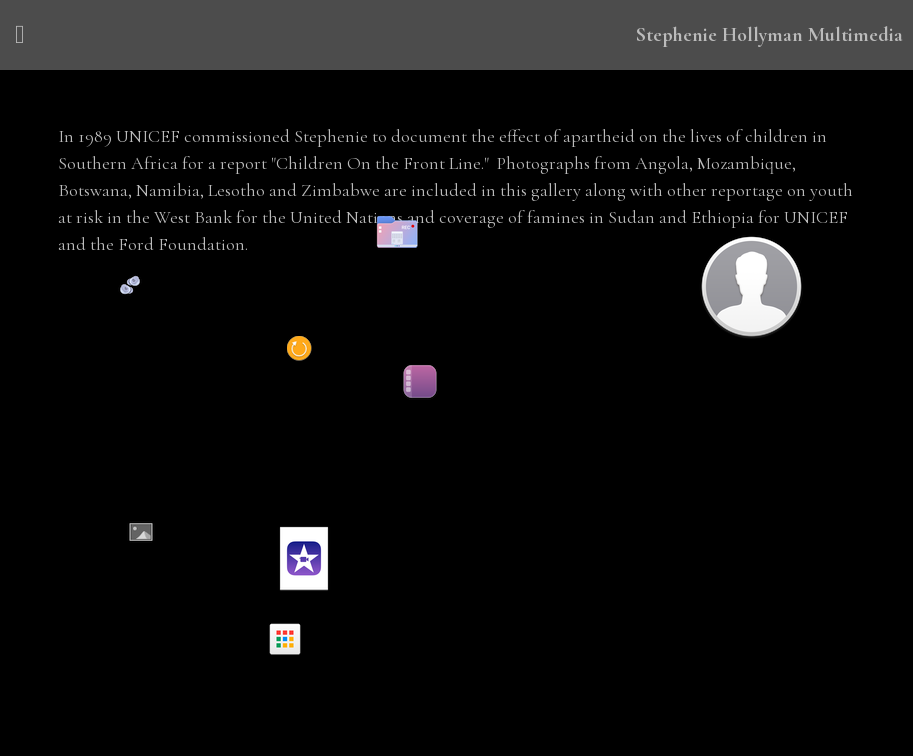 The width and height of the screenshot is (913, 756). Describe the element at coordinates (751, 286) in the screenshot. I see `view user accounts` at that location.